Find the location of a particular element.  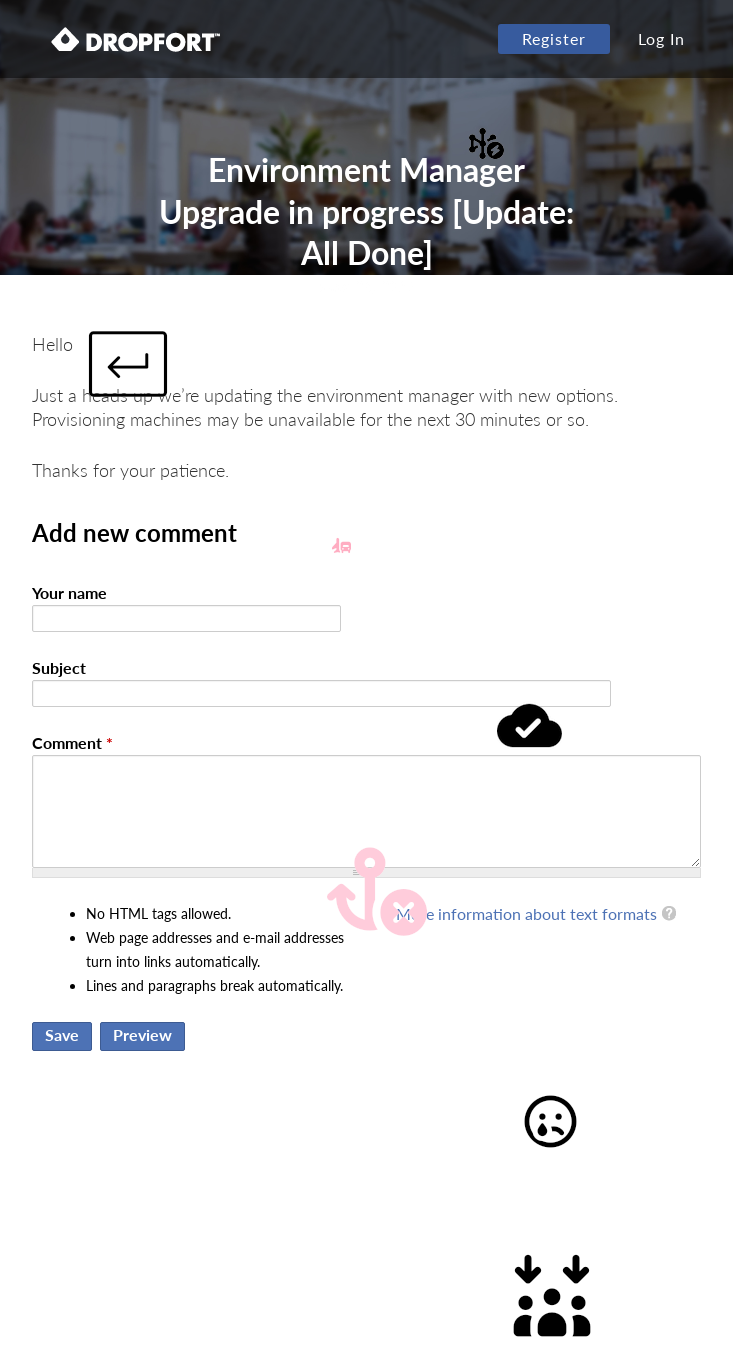

access AI-powered network automation is located at coordinates (486, 143).